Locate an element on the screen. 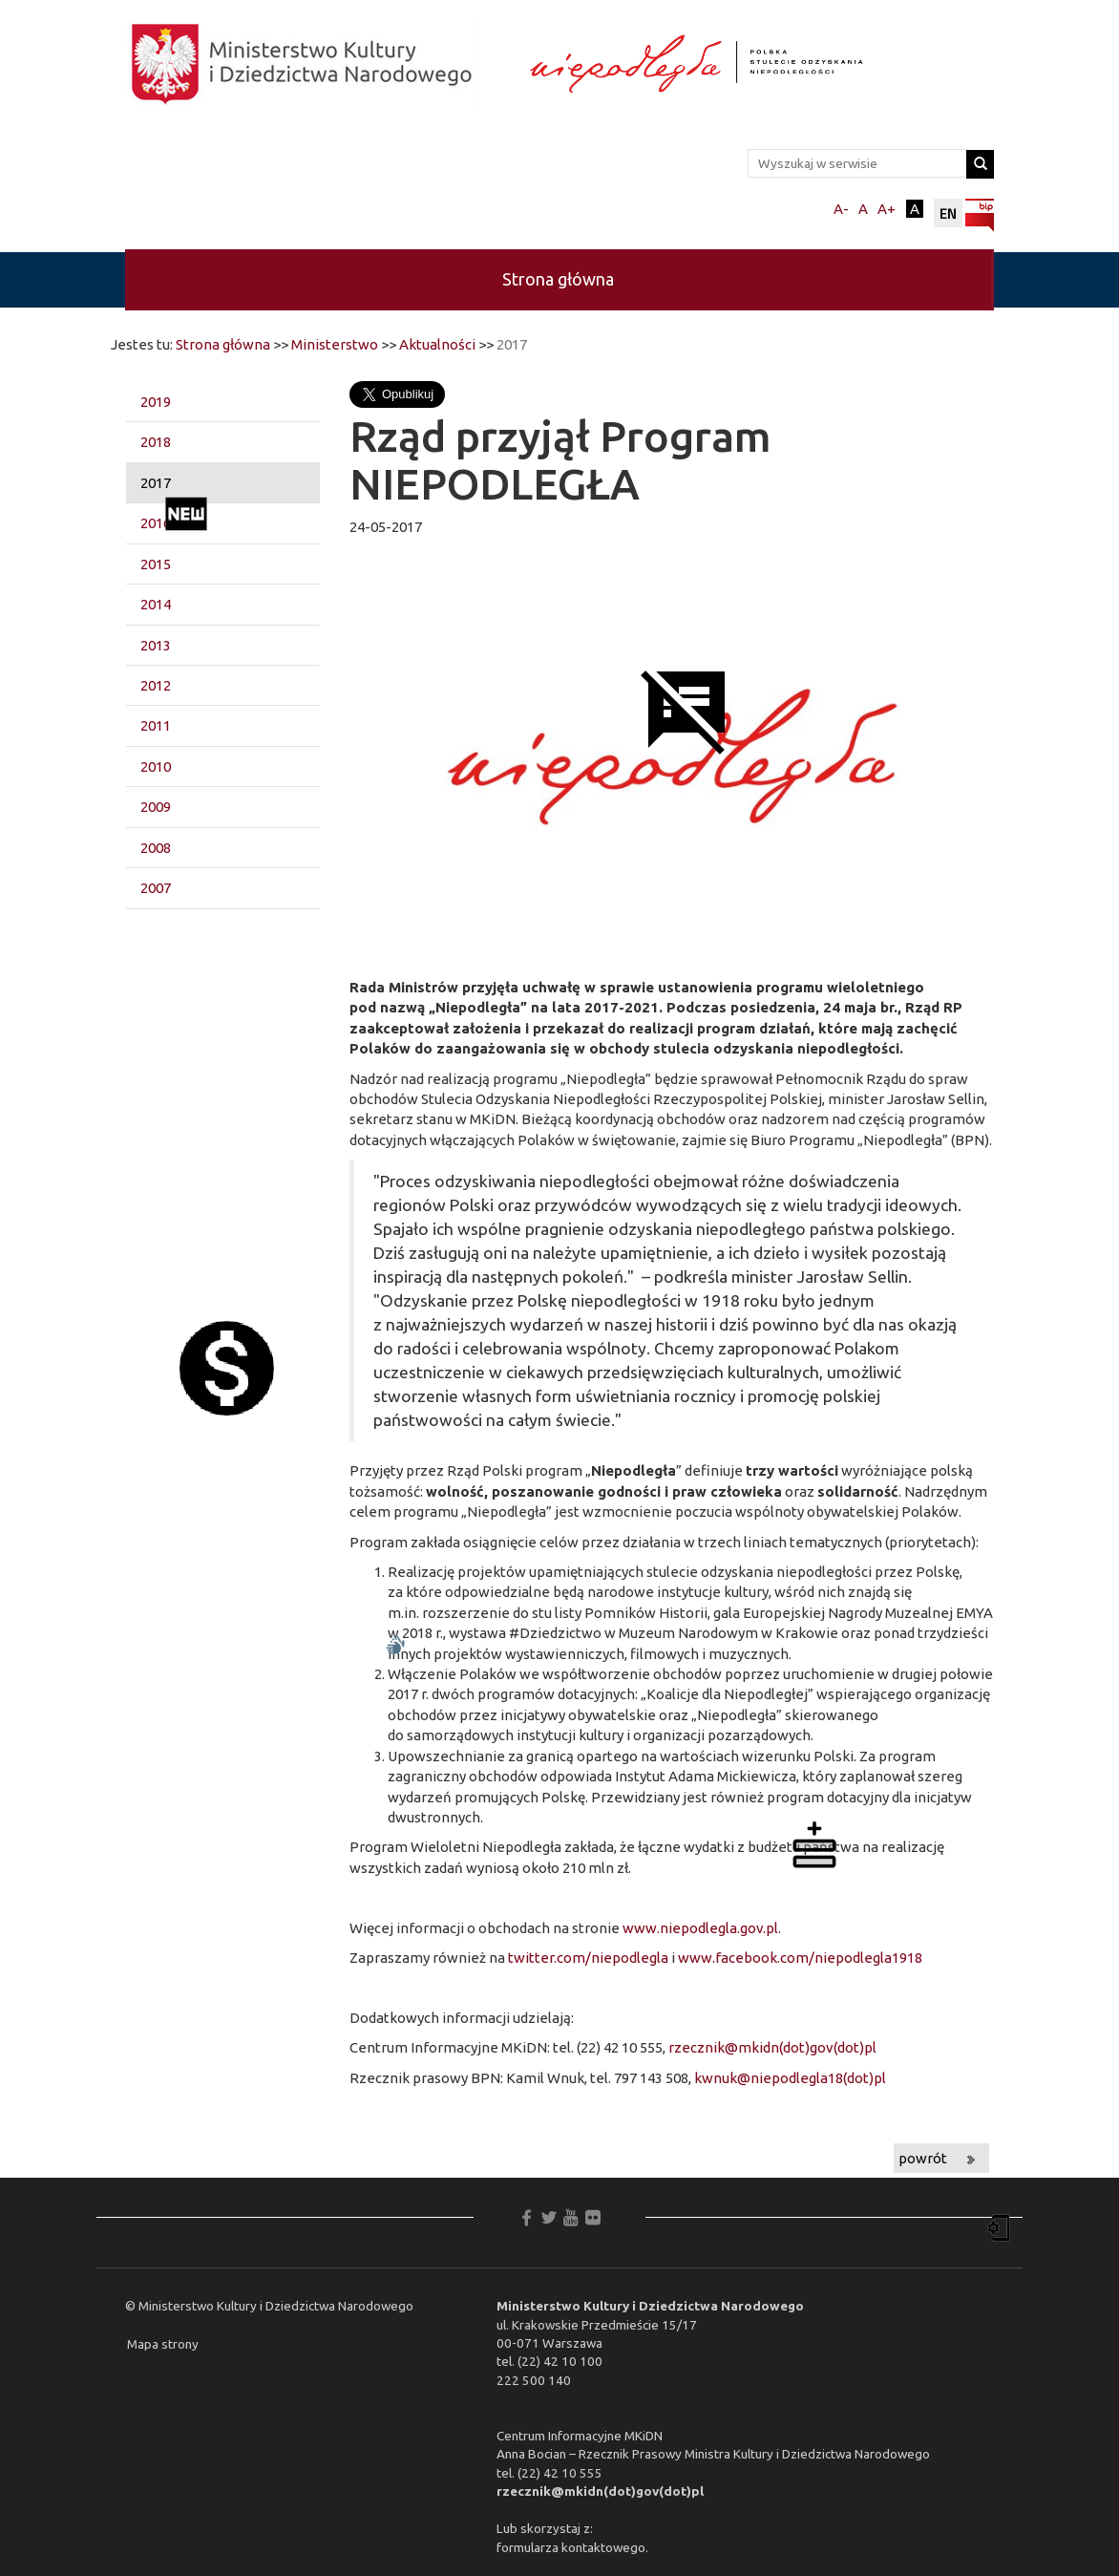 The height and width of the screenshot is (2576, 1119). mute or disable speaker notes is located at coordinates (686, 710).